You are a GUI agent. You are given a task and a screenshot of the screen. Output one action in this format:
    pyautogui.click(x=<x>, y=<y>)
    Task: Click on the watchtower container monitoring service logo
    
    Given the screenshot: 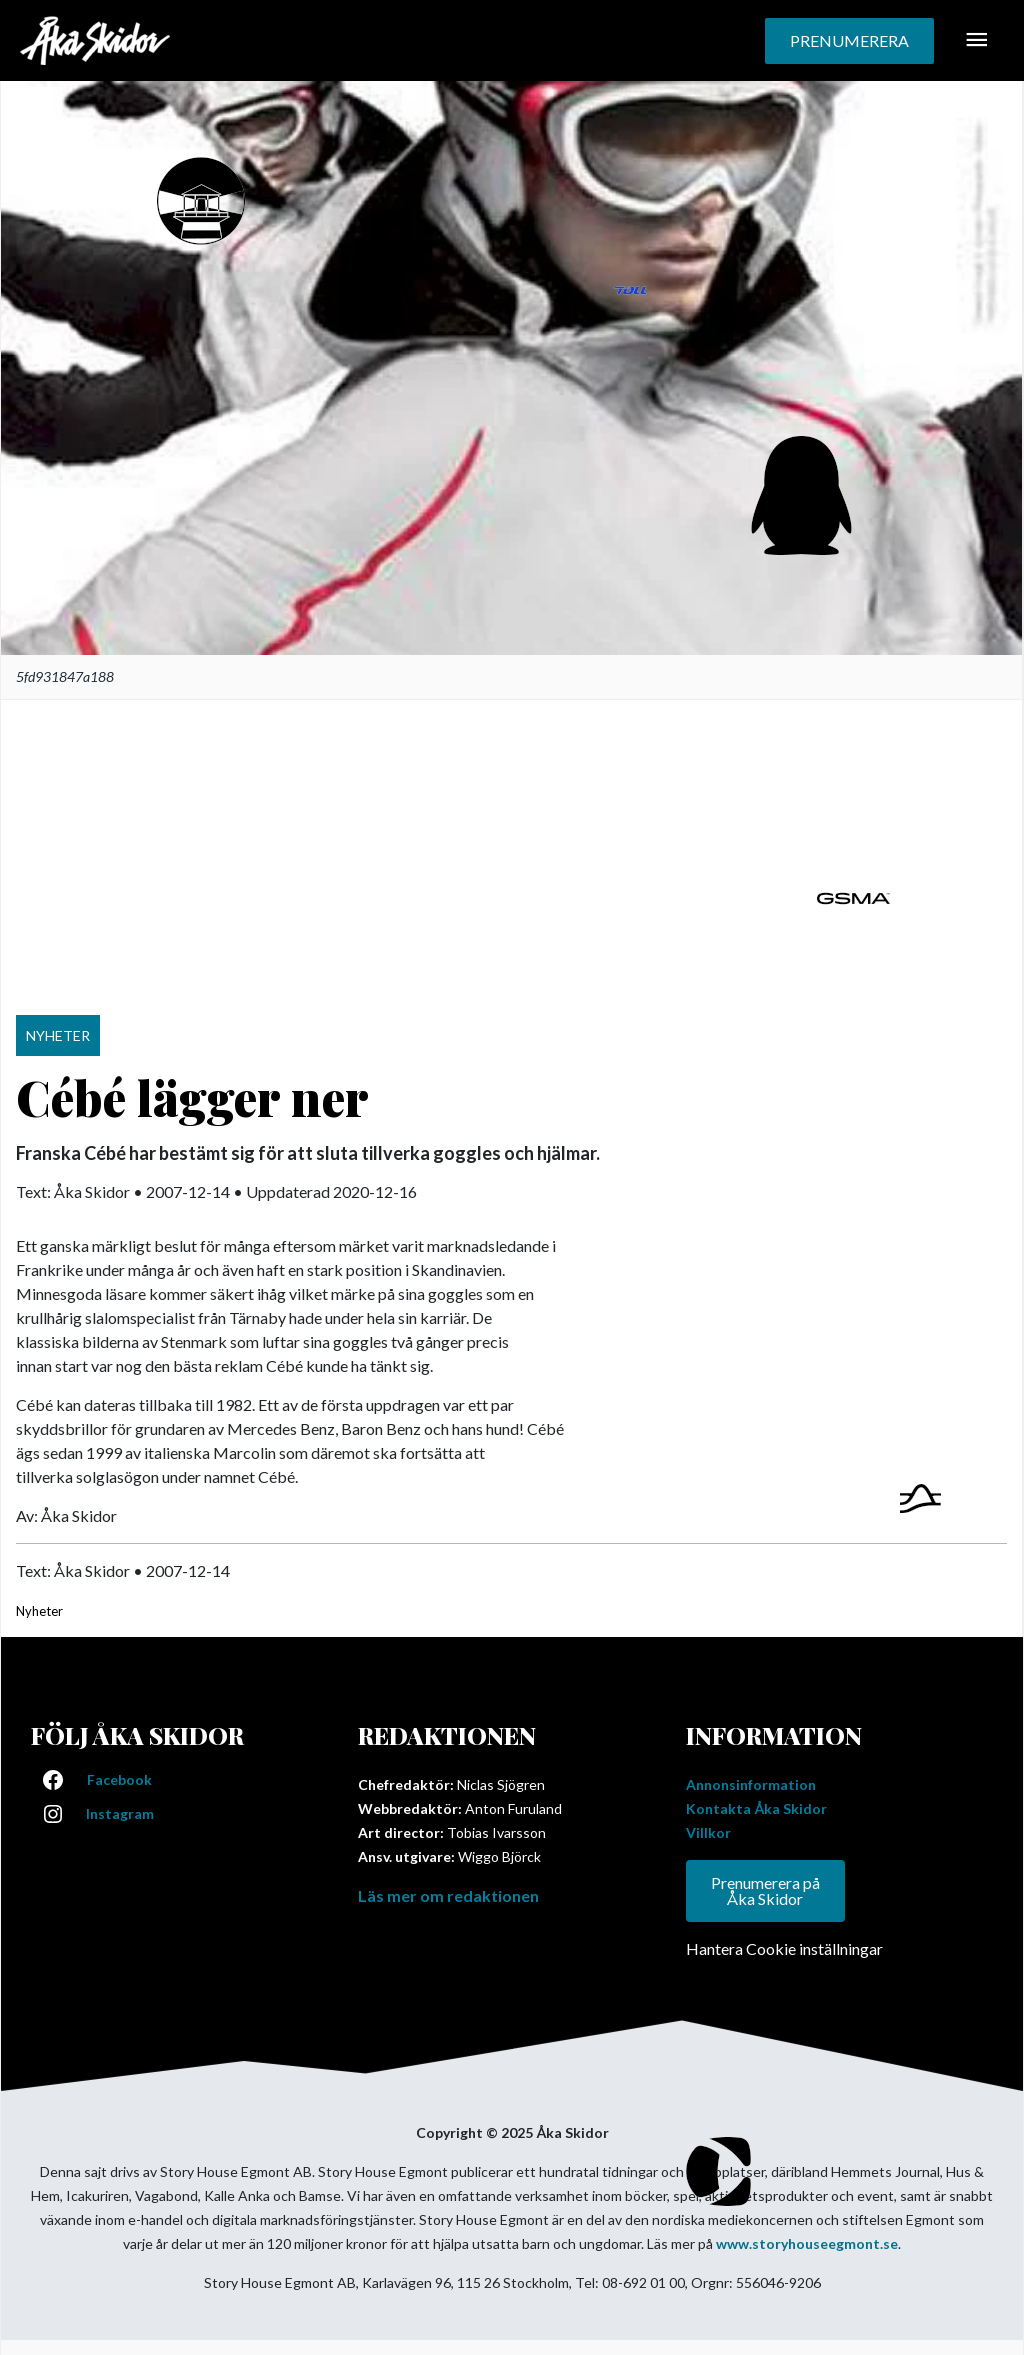 What is the action you would take?
    pyautogui.click(x=201, y=201)
    